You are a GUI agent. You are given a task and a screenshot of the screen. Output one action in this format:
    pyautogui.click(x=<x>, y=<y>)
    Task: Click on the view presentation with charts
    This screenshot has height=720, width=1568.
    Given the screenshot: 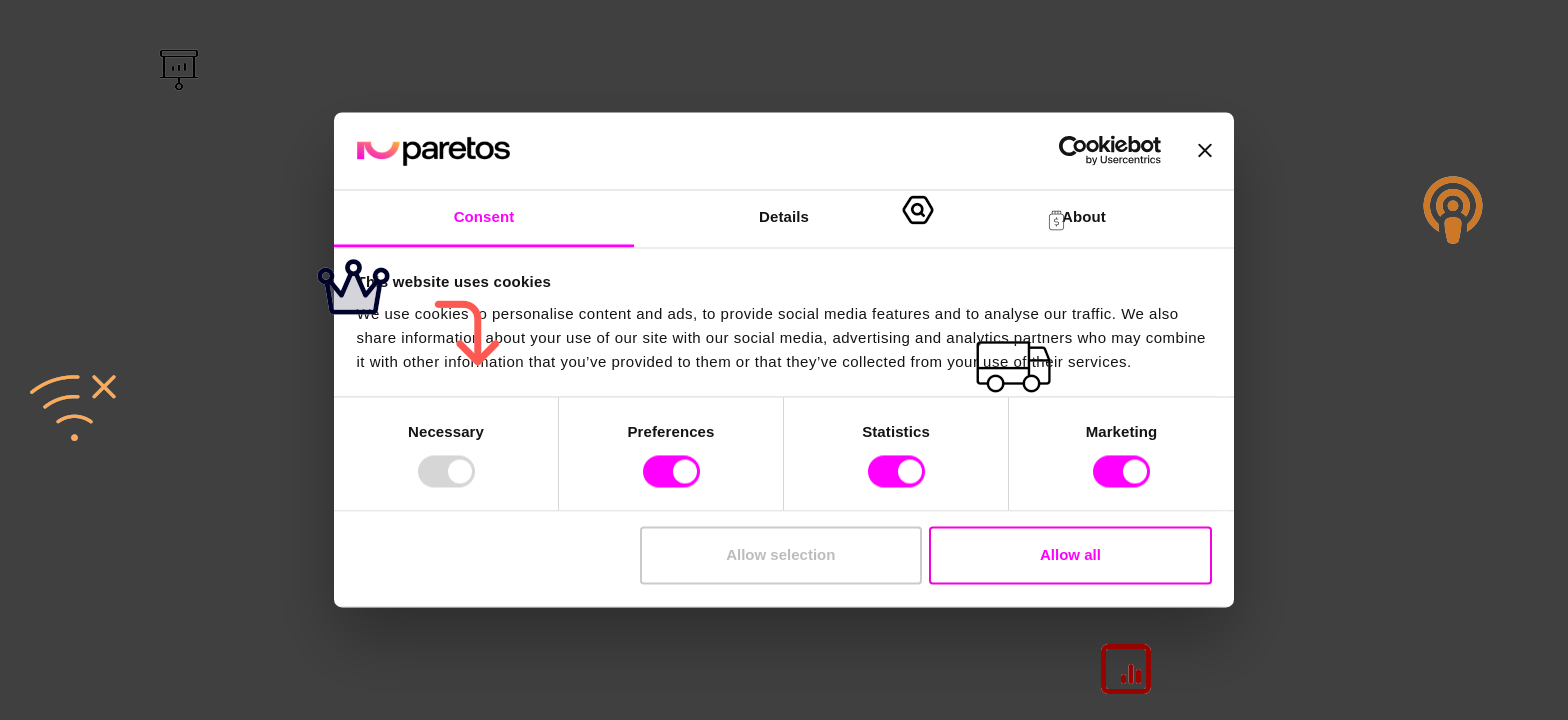 What is the action you would take?
    pyautogui.click(x=179, y=67)
    